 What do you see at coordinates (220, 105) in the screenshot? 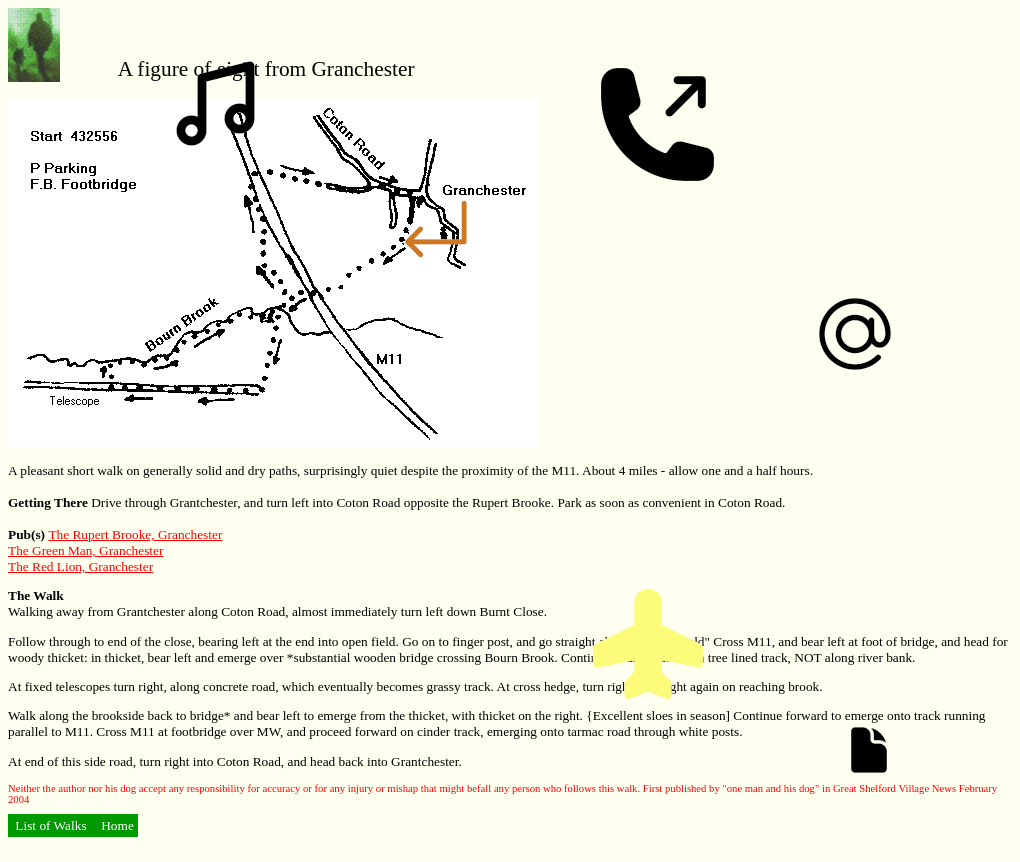
I see `access music library or audio files` at bounding box center [220, 105].